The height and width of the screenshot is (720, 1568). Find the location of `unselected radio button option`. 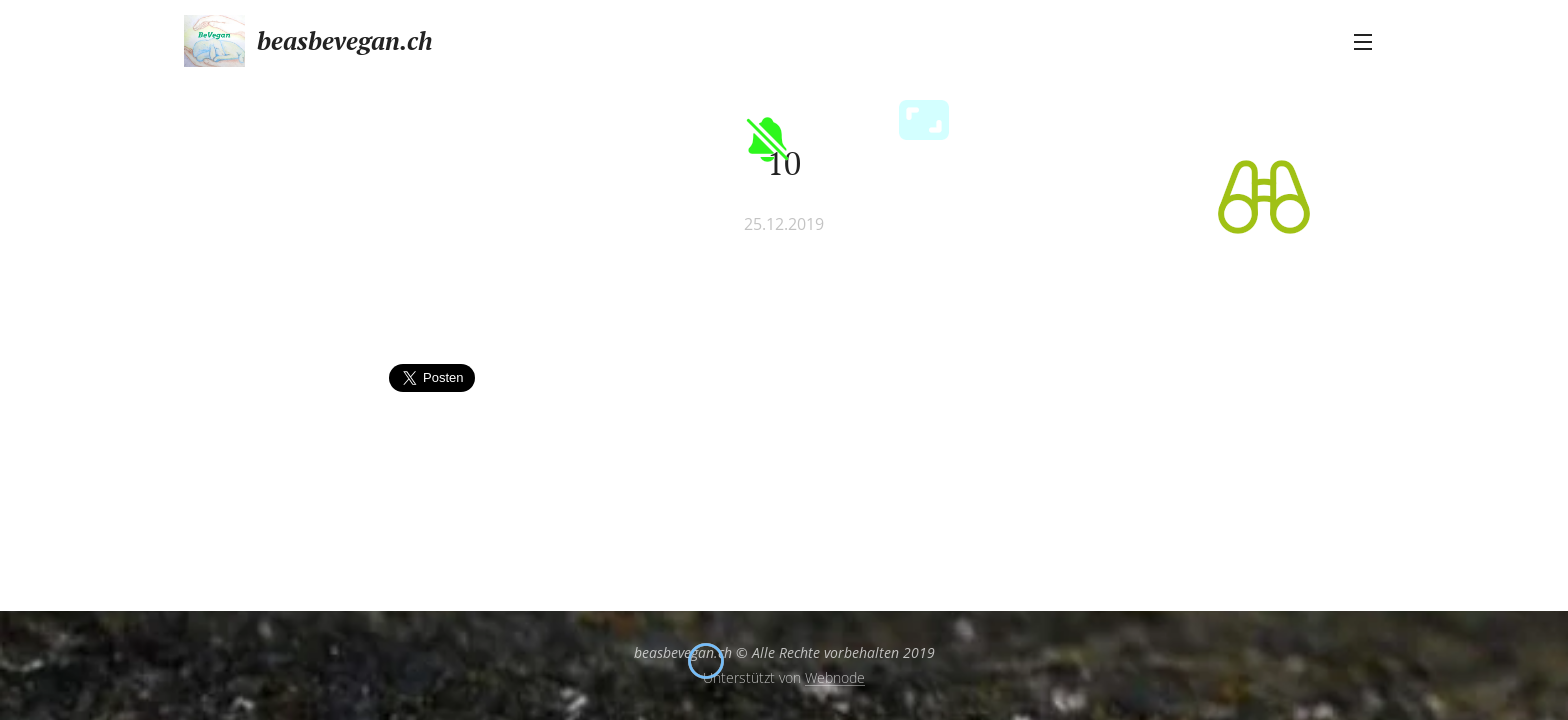

unselected radio button option is located at coordinates (706, 661).